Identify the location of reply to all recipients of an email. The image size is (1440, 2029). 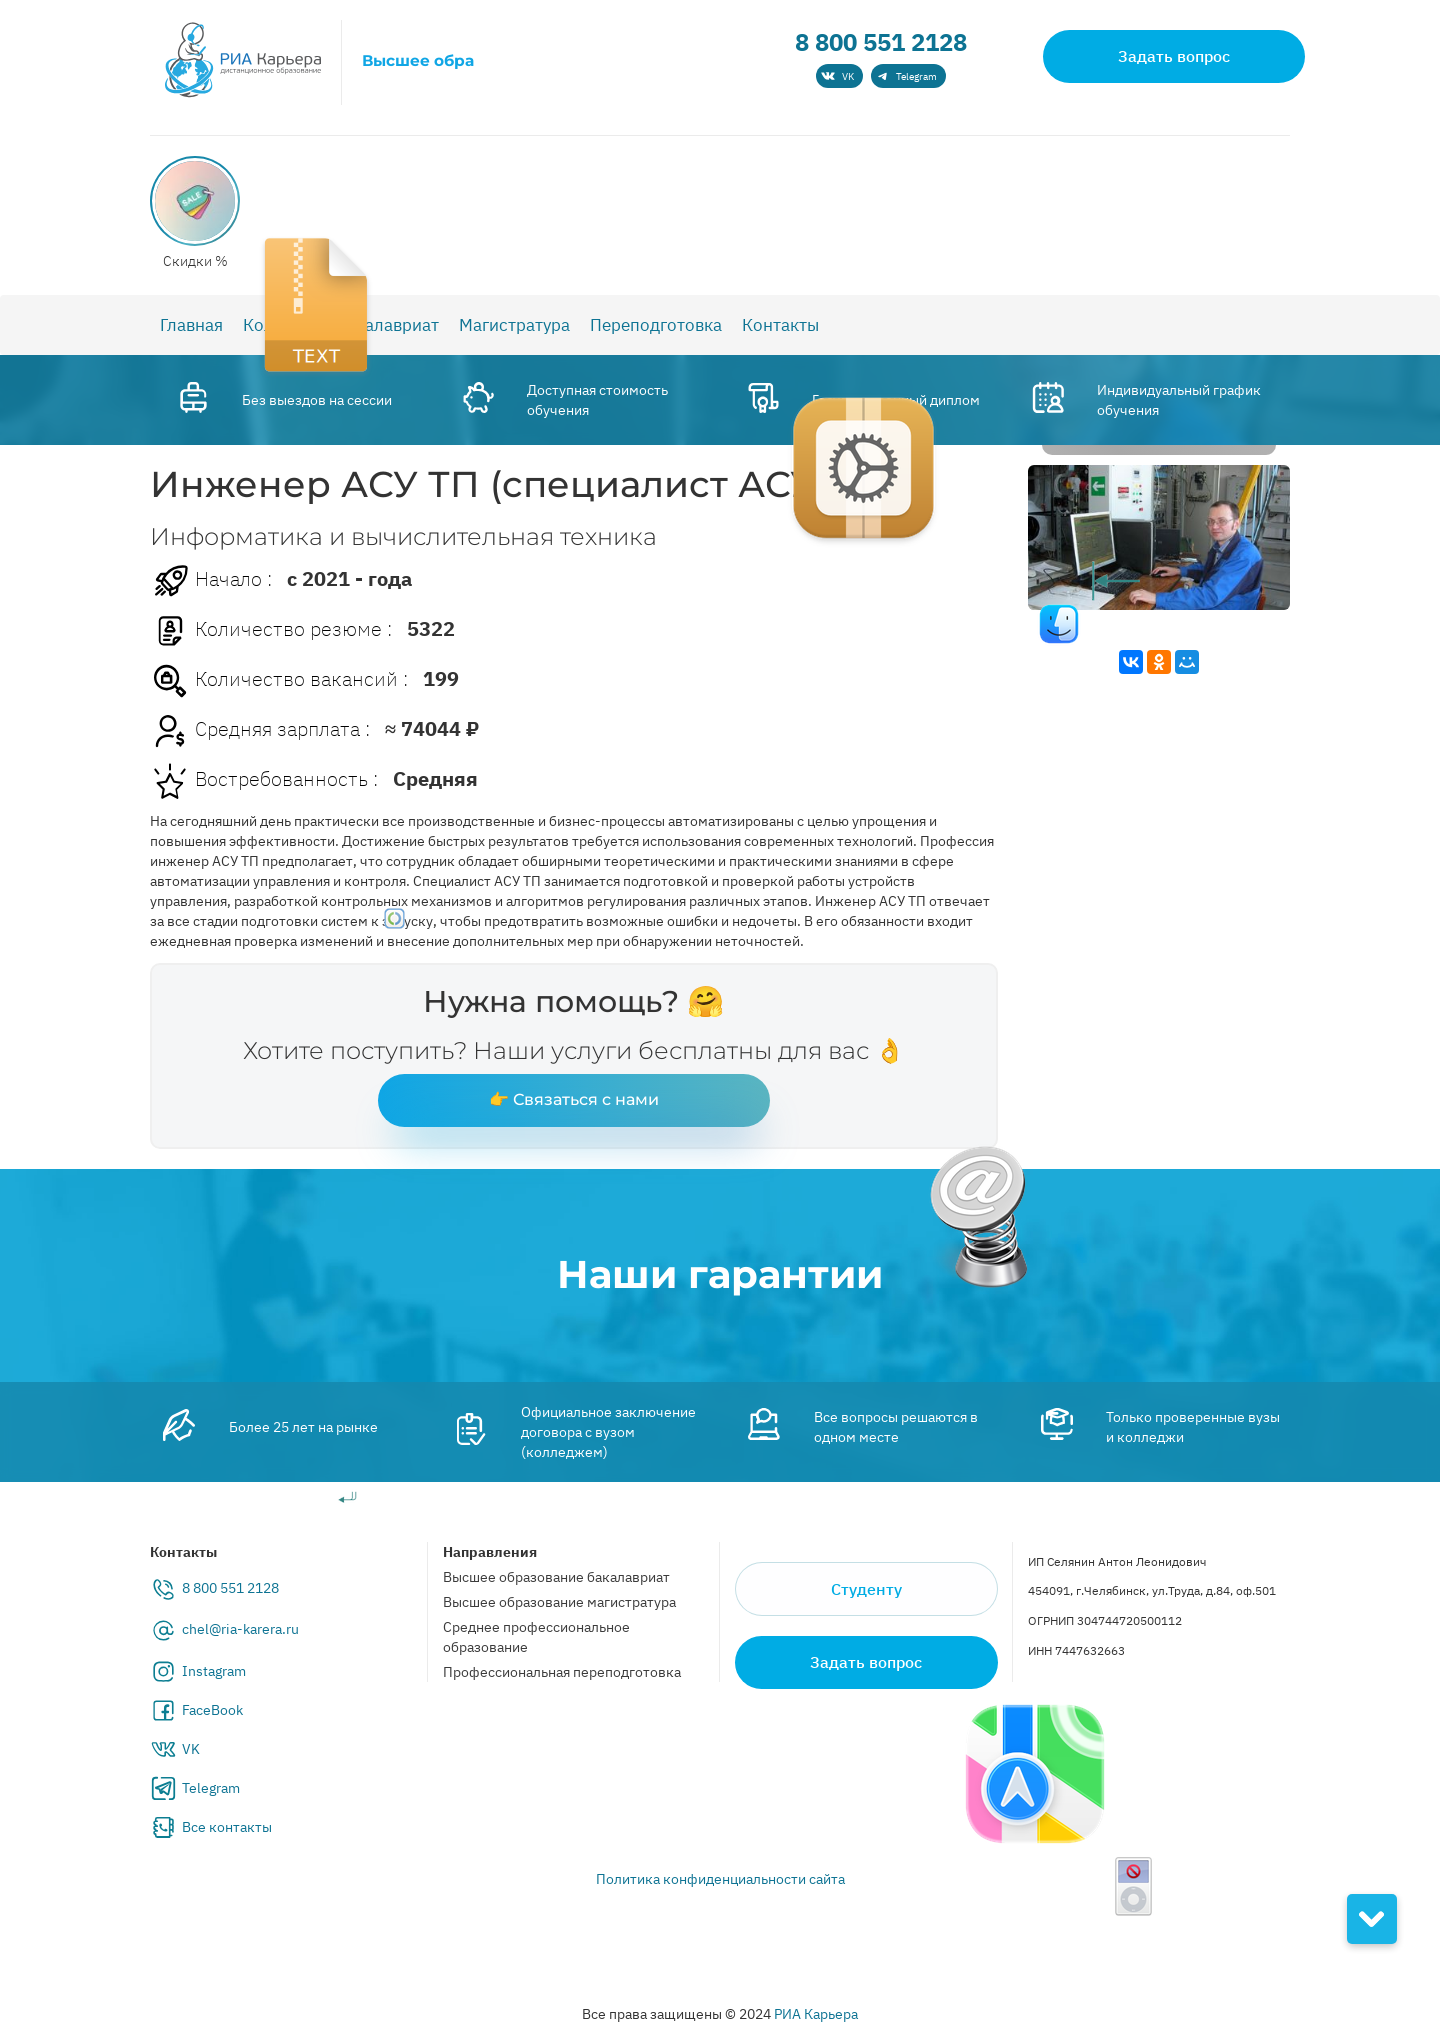
(347, 1496).